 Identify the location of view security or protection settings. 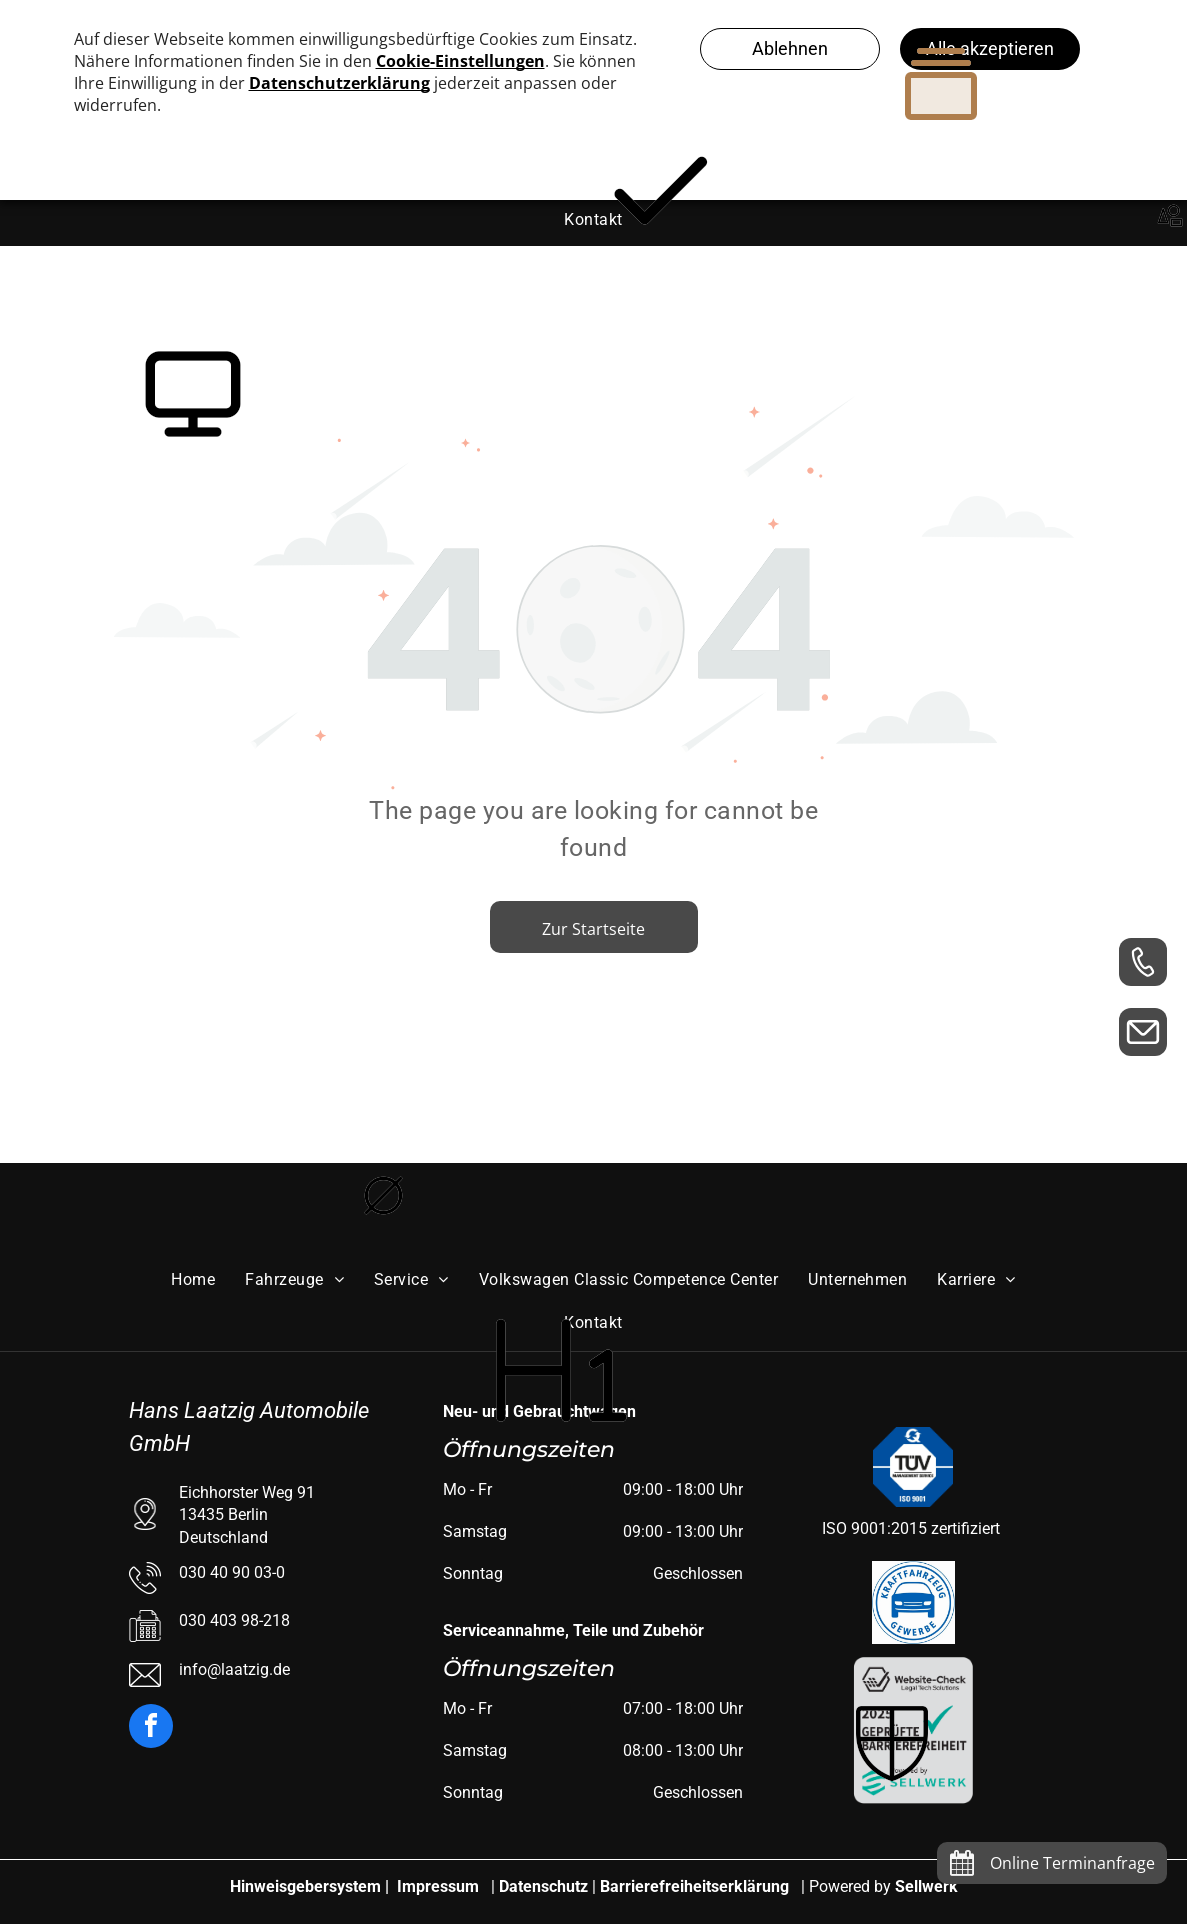
(892, 1739).